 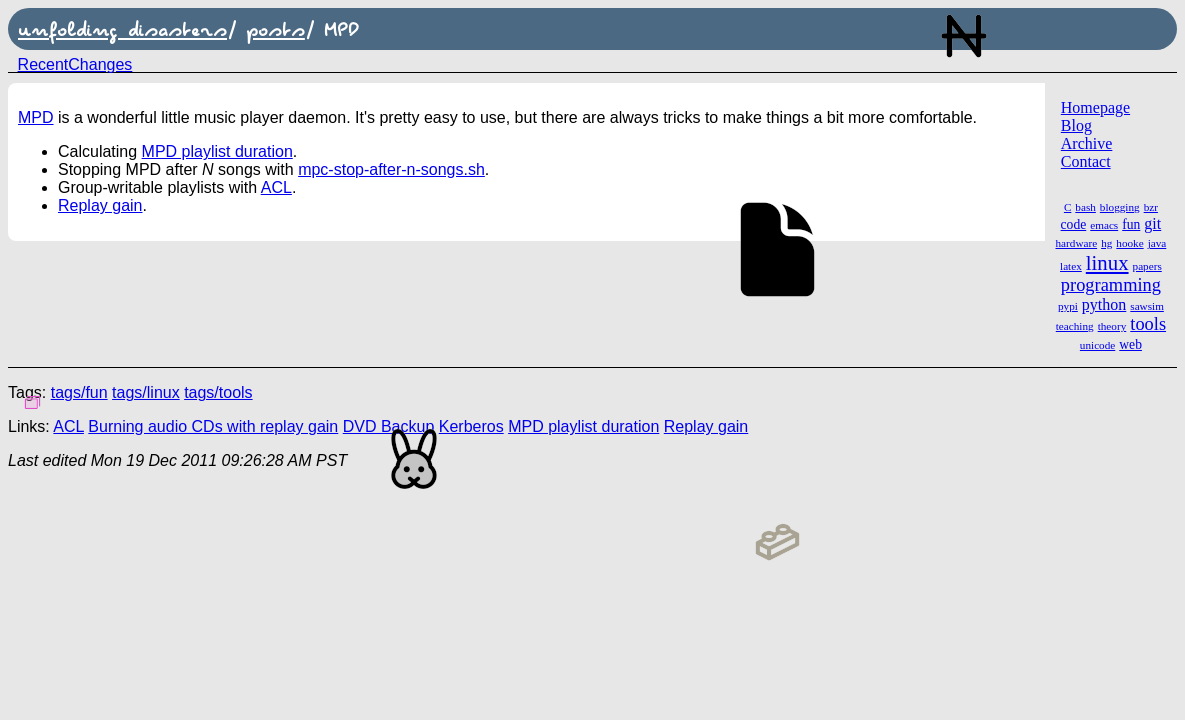 I want to click on access building blocks or modular components, so click(x=777, y=541).